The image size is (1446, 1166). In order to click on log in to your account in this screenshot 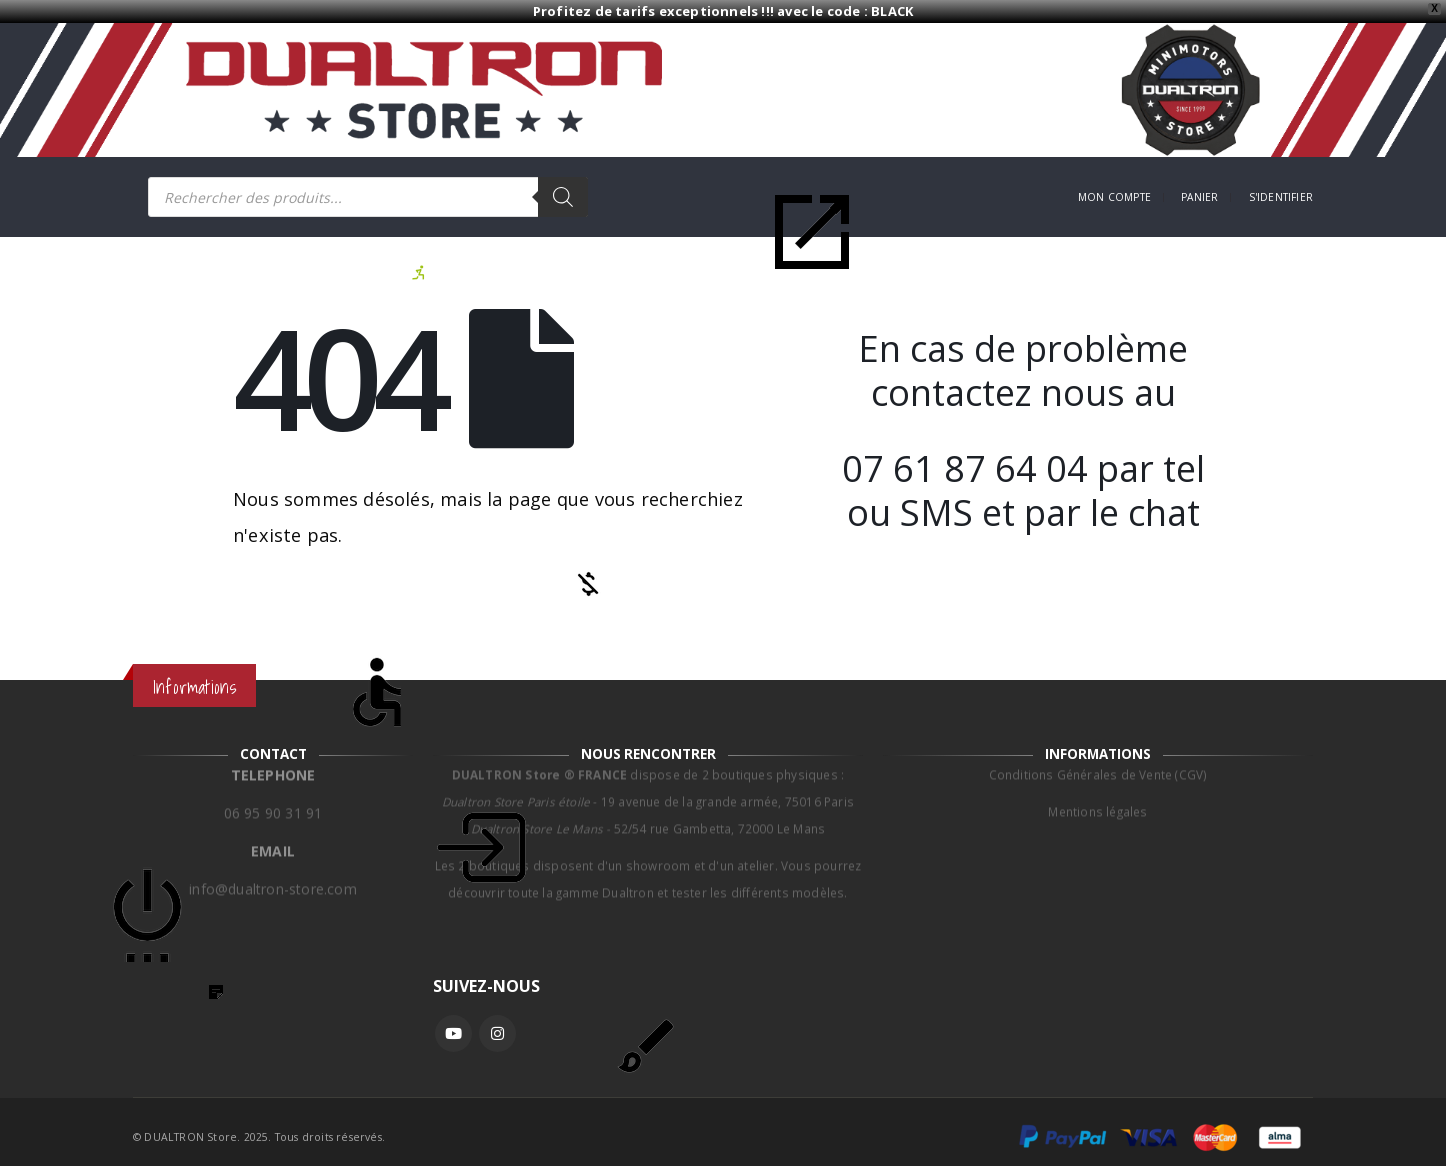, I will do `click(481, 847)`.